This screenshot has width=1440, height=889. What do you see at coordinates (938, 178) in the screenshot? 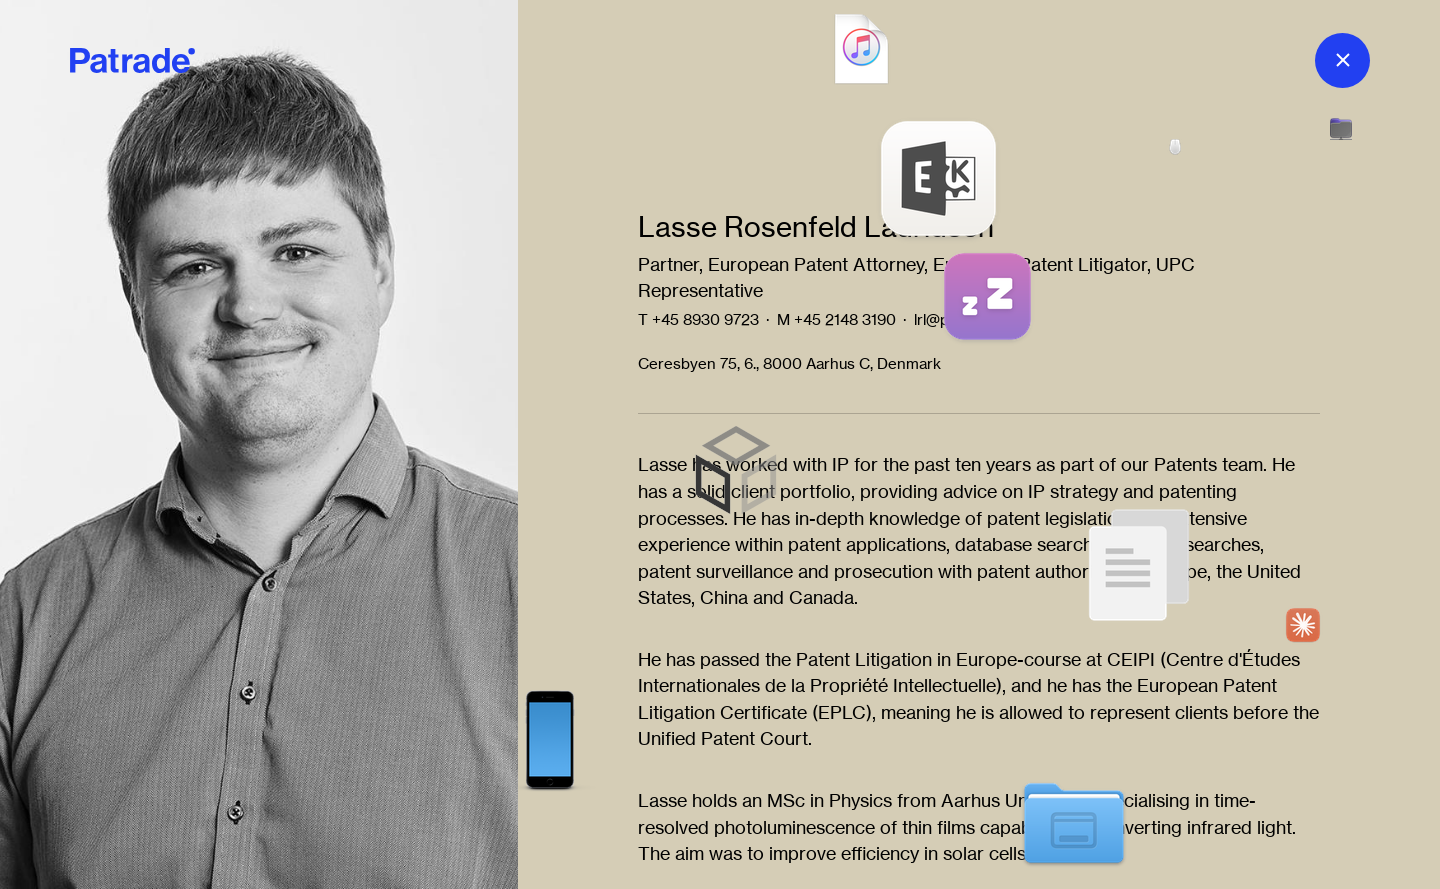
I see `open akonadi exchange web services connector` at bounding box center [938, 178].